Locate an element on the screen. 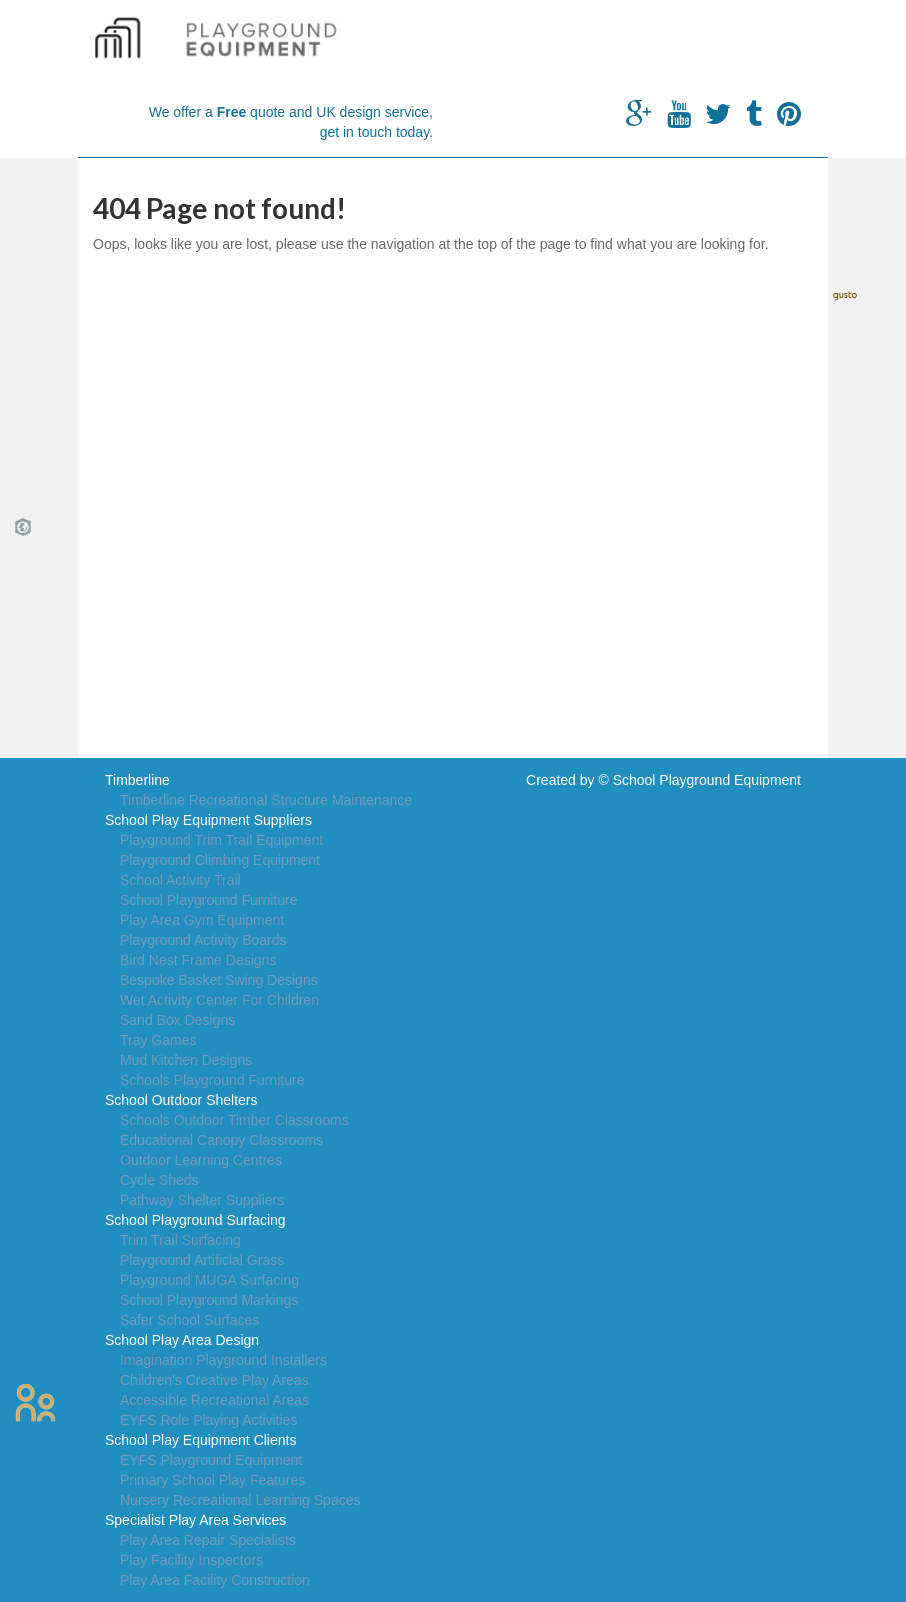 The height and width of the screenshot is (1602, 906). view family or parent account settings is located at coordinates (35, 1403).